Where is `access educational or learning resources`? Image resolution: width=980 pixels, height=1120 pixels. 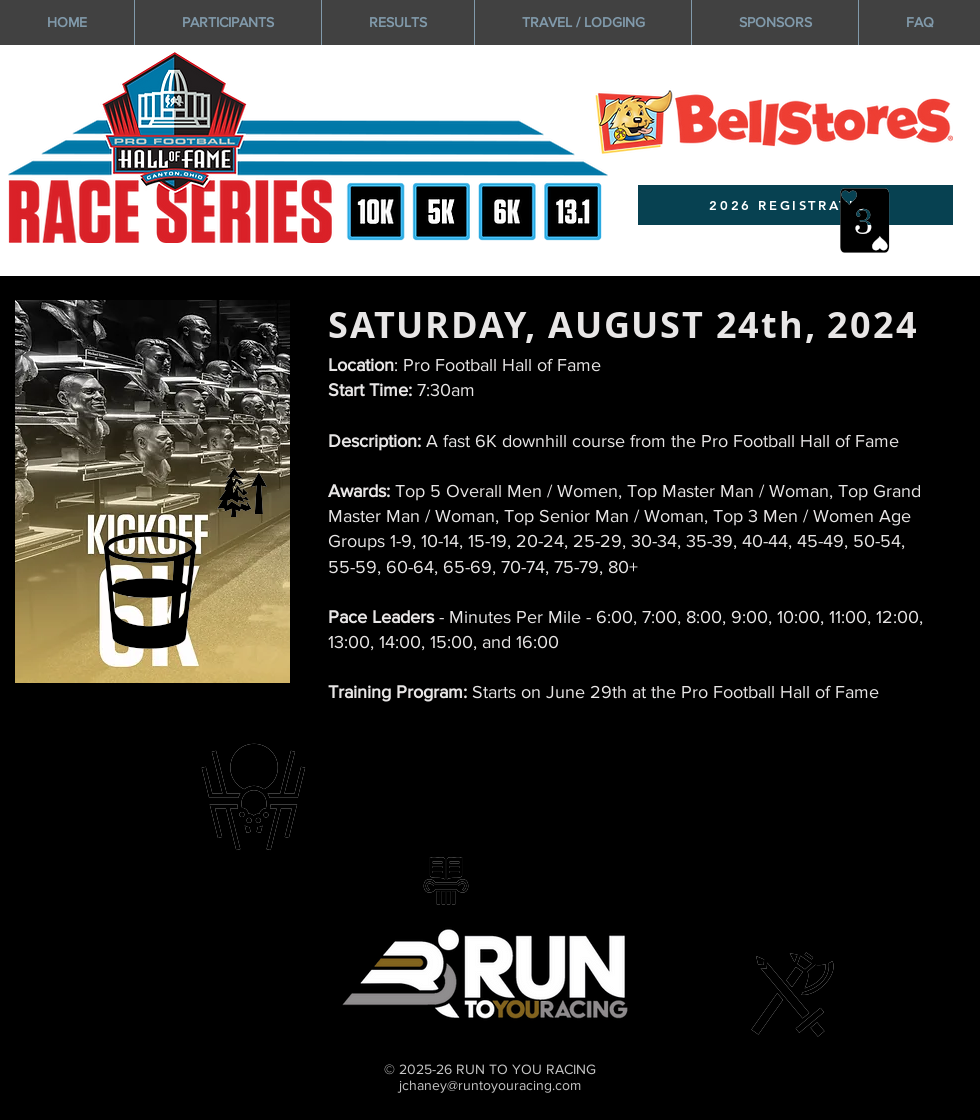 access educational or learning resources is located at coordinates (446, 880).